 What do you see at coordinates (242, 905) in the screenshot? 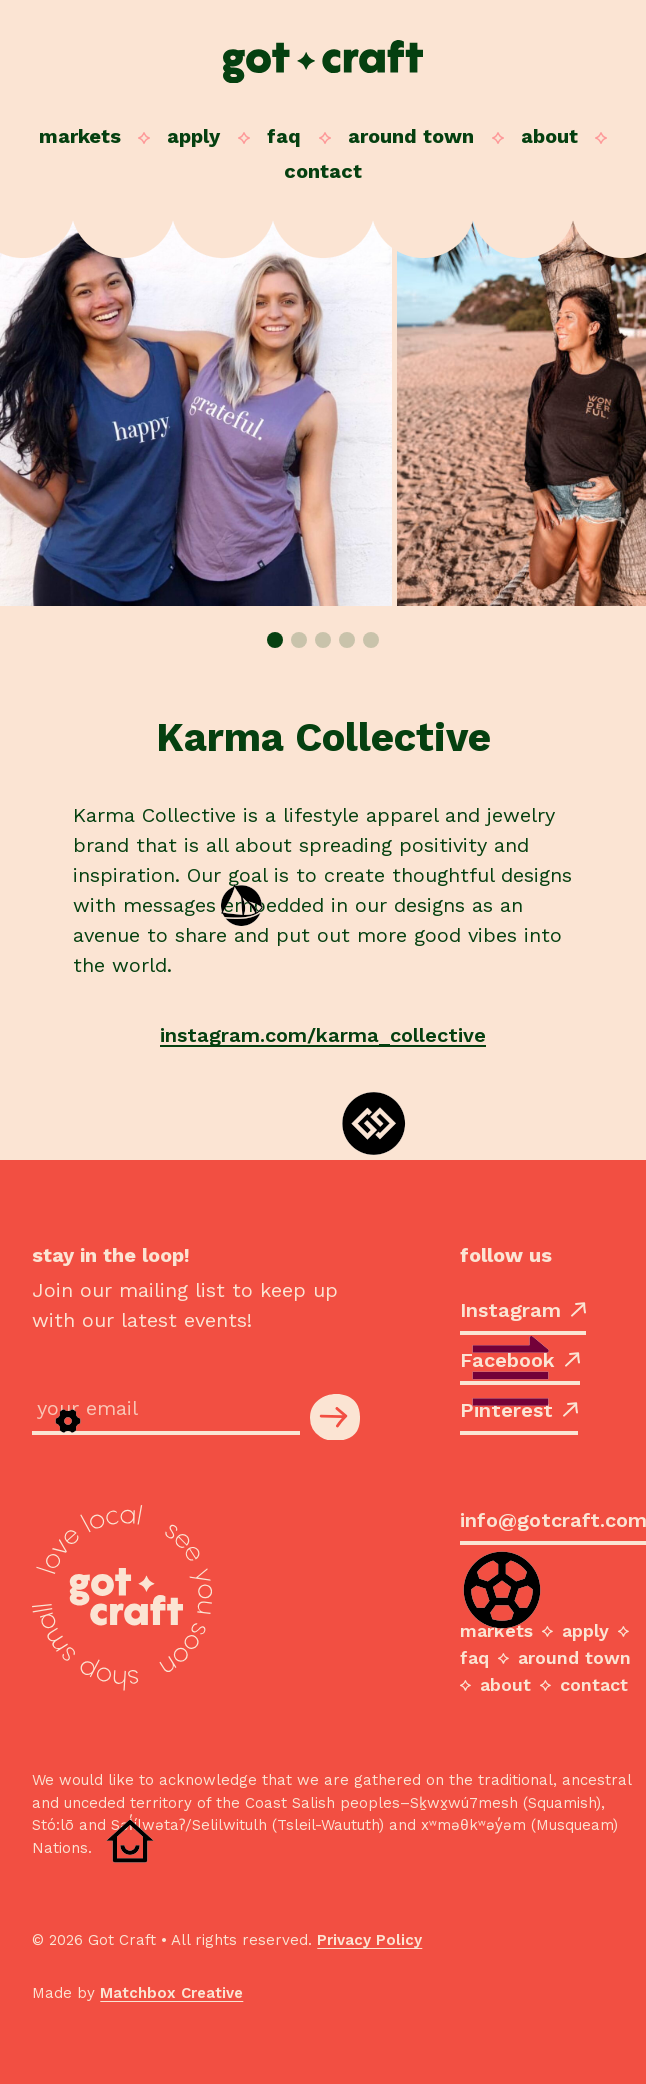
I see `solus operating system logo` at bounding box center [242, 905].